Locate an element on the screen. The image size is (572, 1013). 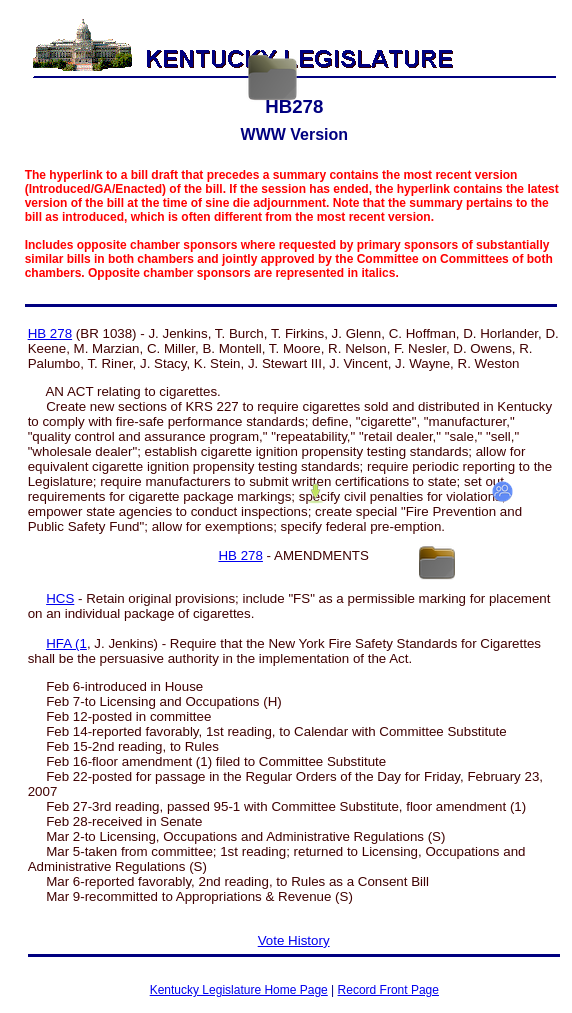
indicates an open or currently accessed folder is located at coordinates (437, 562).